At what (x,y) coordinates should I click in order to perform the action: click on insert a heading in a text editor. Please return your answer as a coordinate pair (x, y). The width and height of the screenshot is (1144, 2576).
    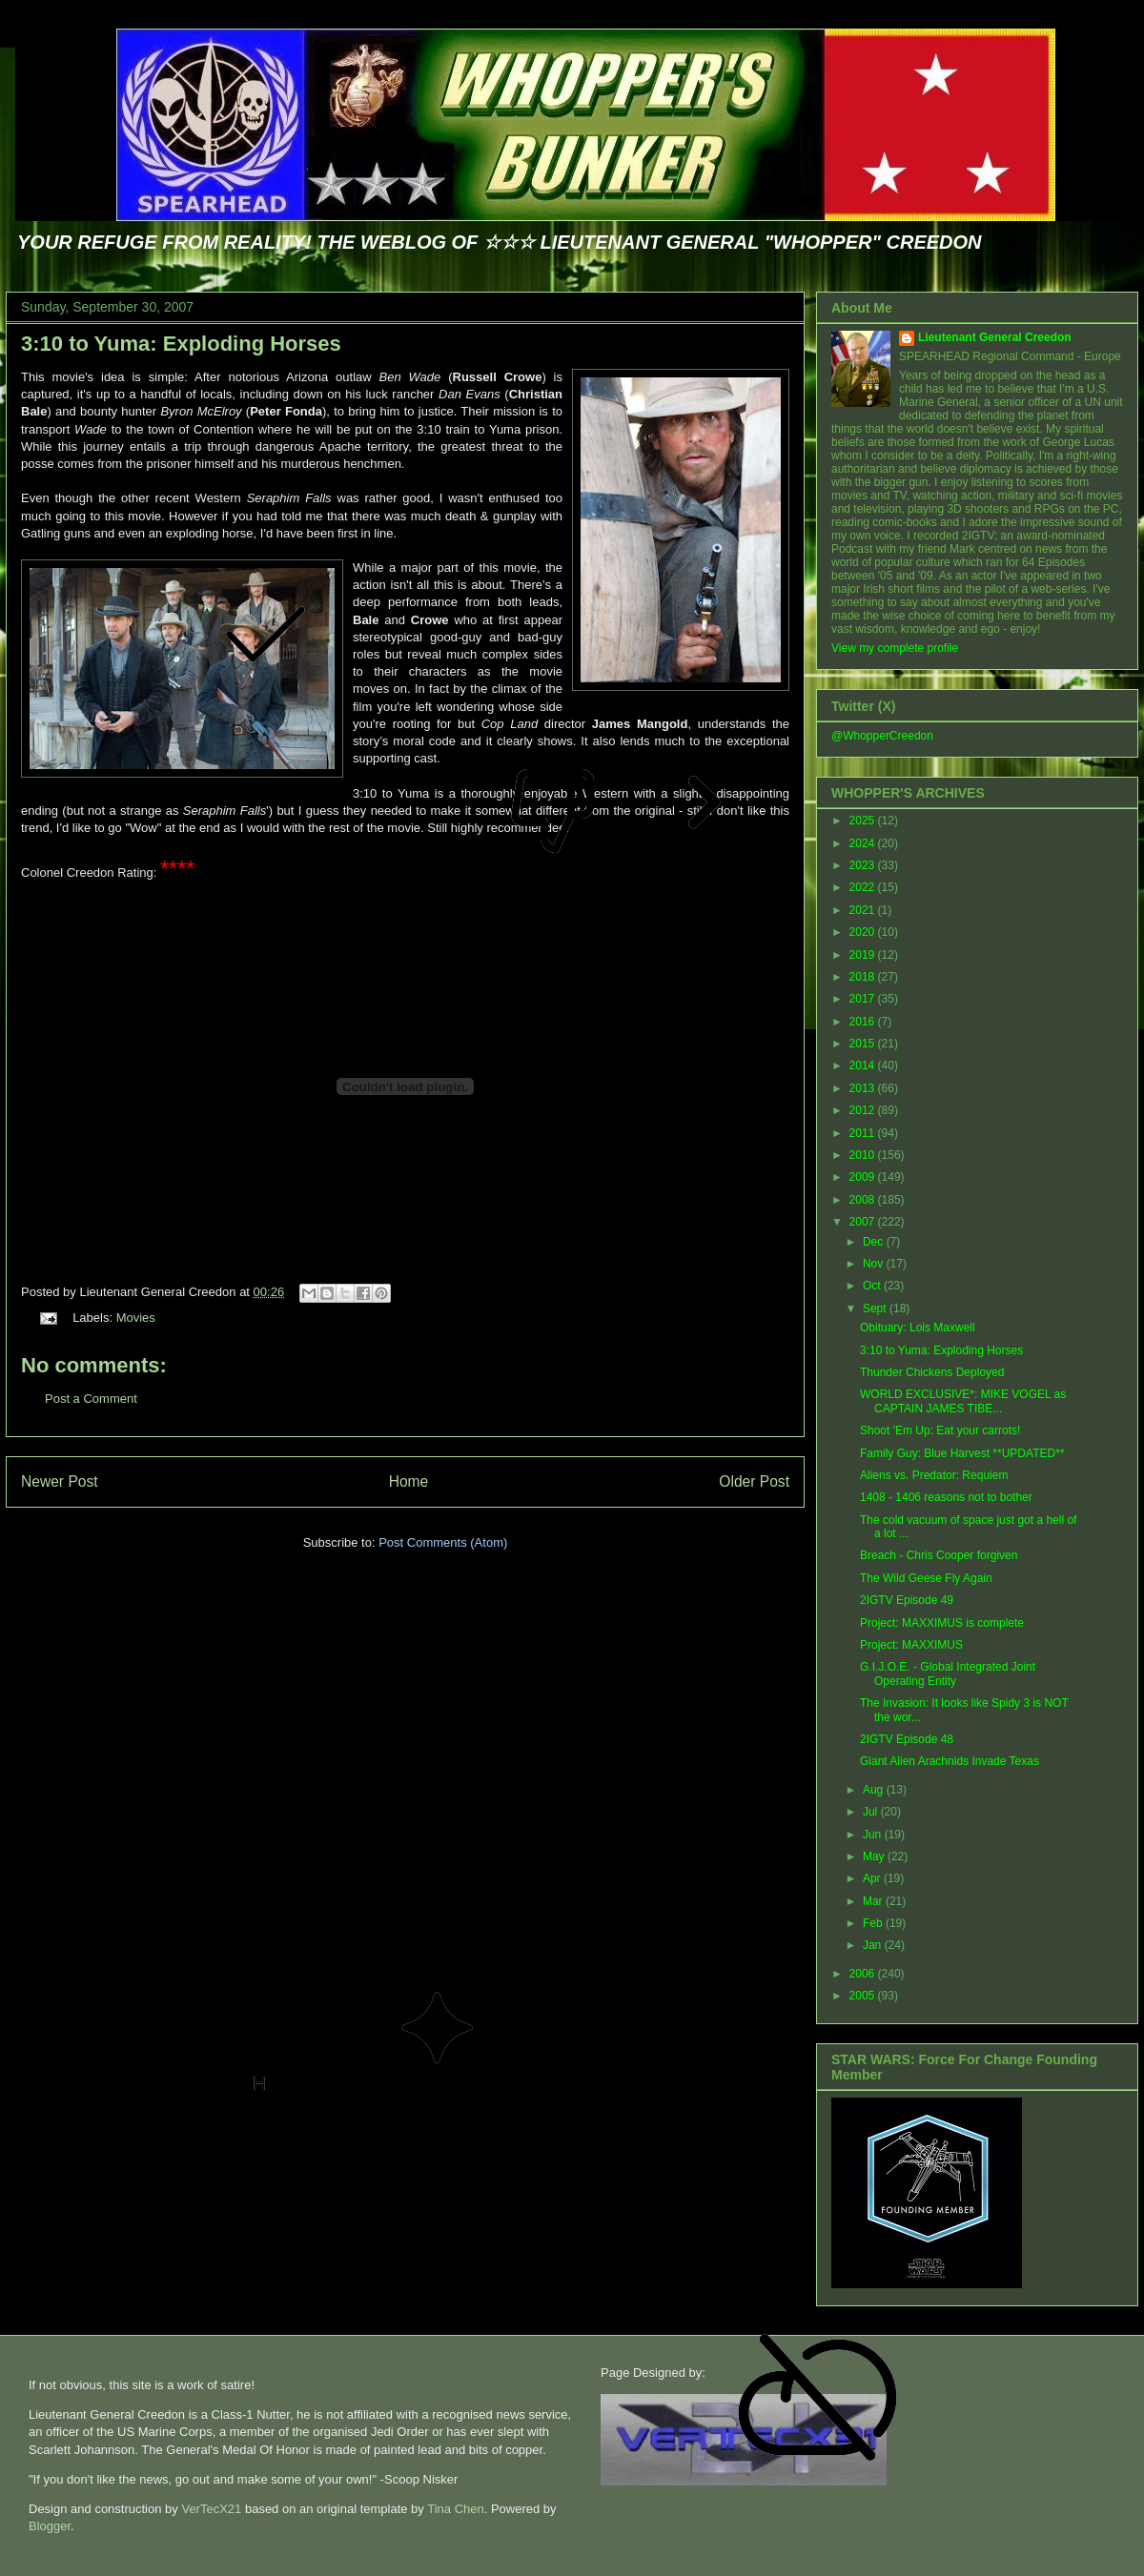
    Looking at the image, I should click on (259, 2083).